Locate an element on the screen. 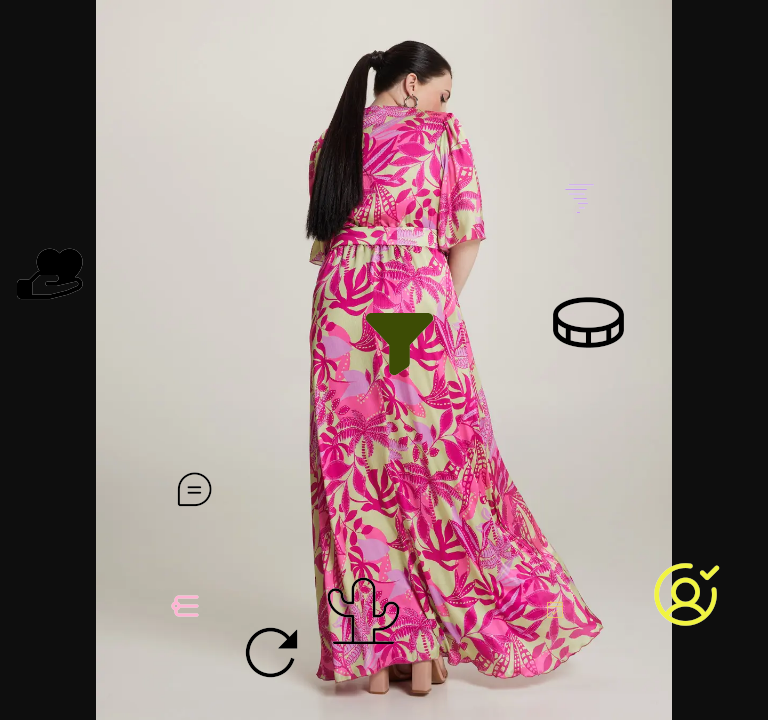 The image size is (768, 720). verified user profile is located at coordinates (685, 594).